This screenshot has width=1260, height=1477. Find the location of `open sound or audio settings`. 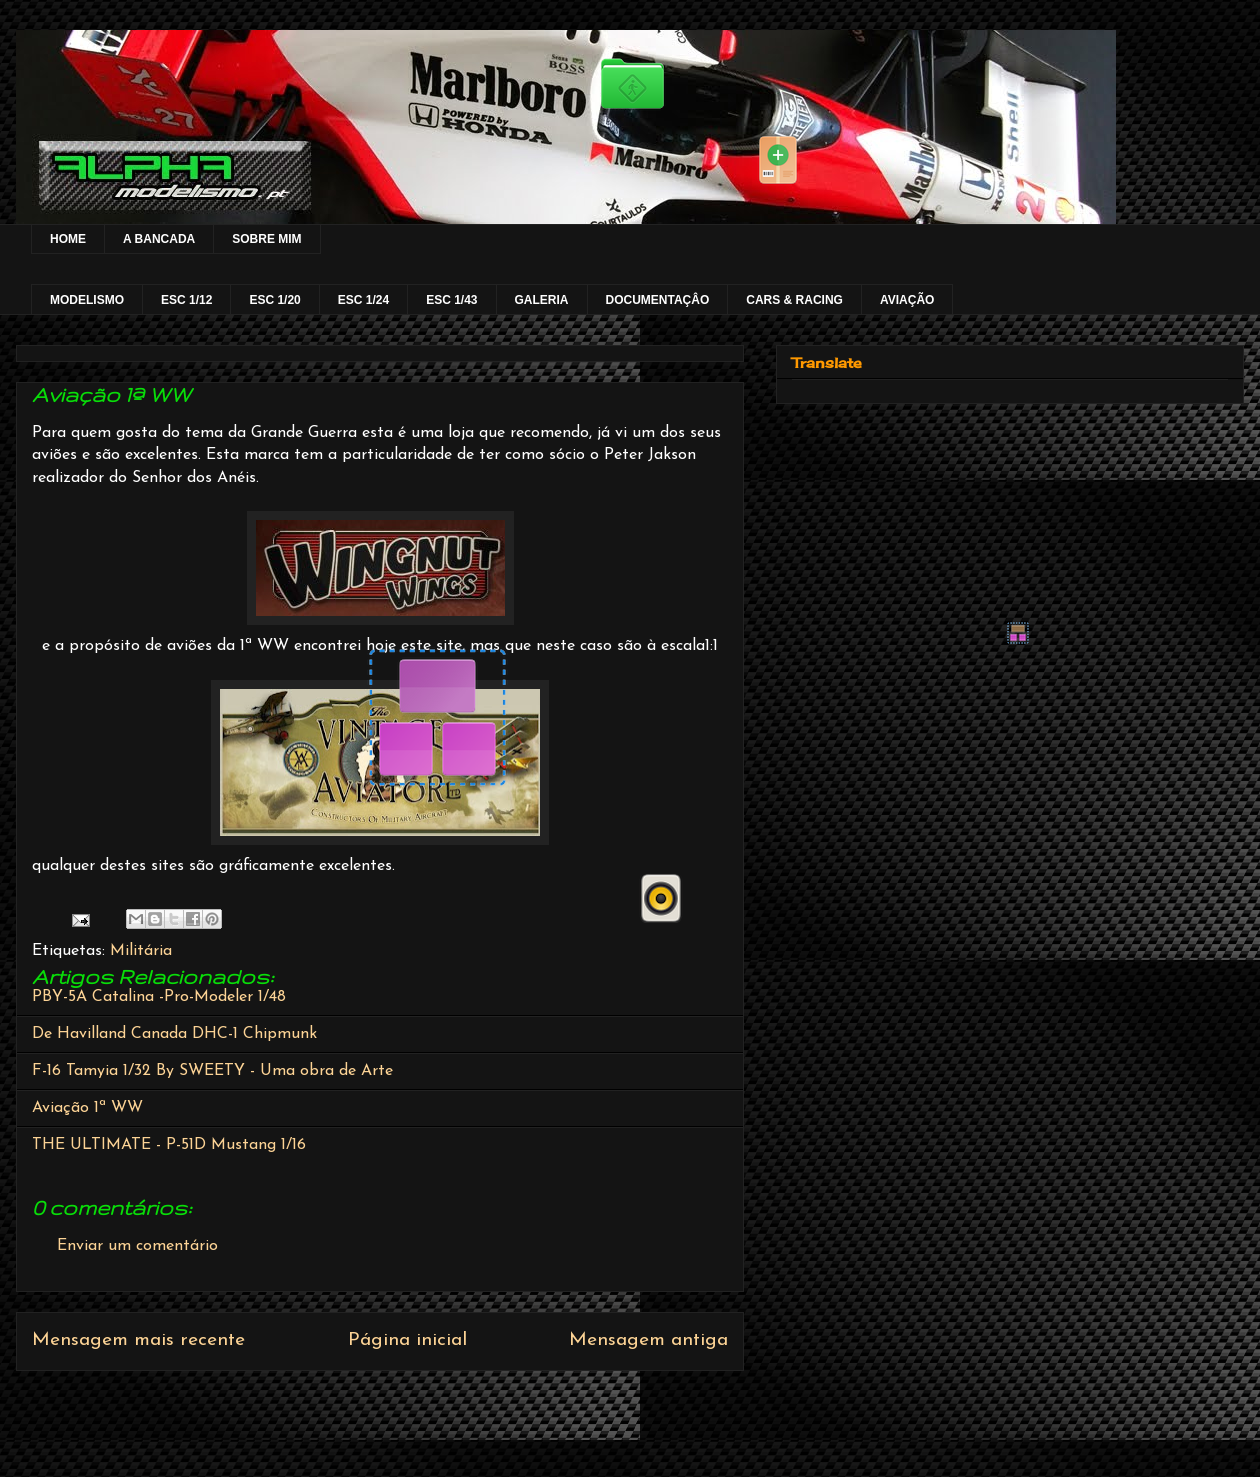

open sound or audio settings is located at coordinates (661, 898).